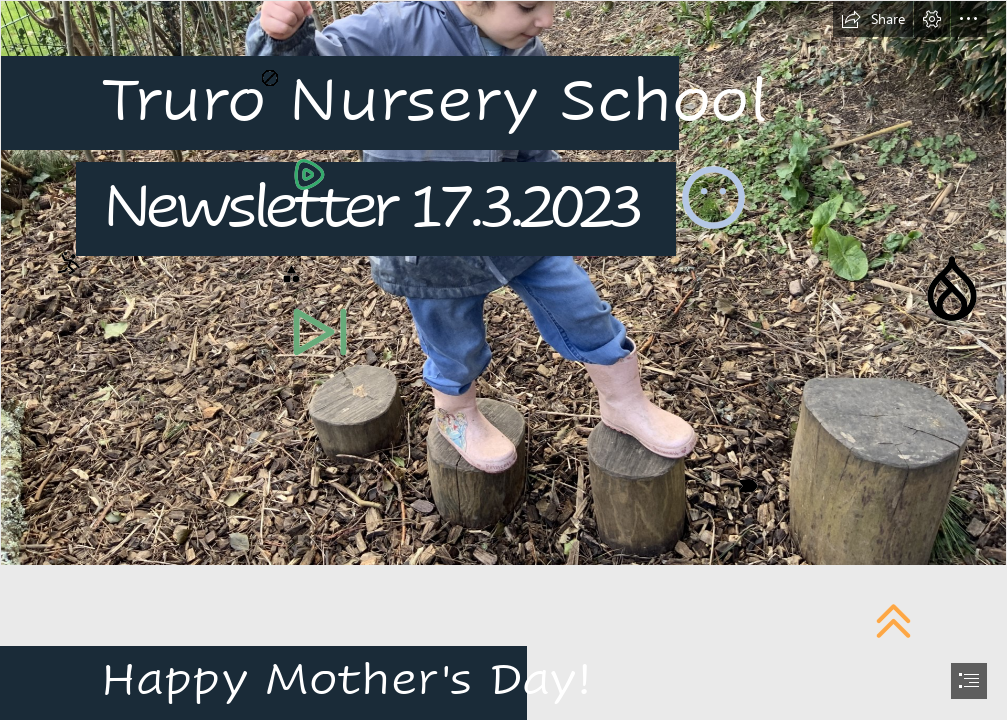  Describe the element at coordinates (713, 197) in the screenshot. I see `indicates a neutral or undecided mood state` at that location.